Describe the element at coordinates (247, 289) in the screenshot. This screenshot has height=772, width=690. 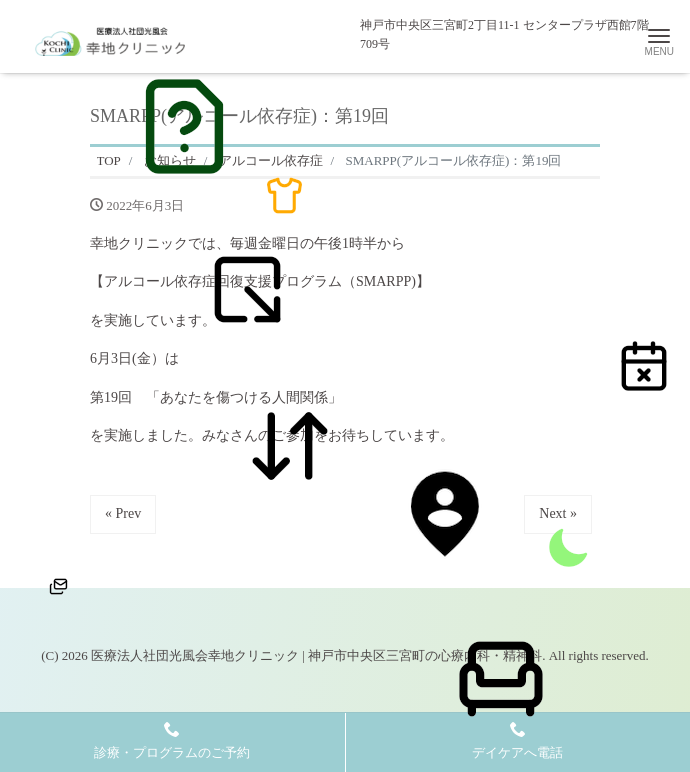
I see `expand content to full screen` at that location.